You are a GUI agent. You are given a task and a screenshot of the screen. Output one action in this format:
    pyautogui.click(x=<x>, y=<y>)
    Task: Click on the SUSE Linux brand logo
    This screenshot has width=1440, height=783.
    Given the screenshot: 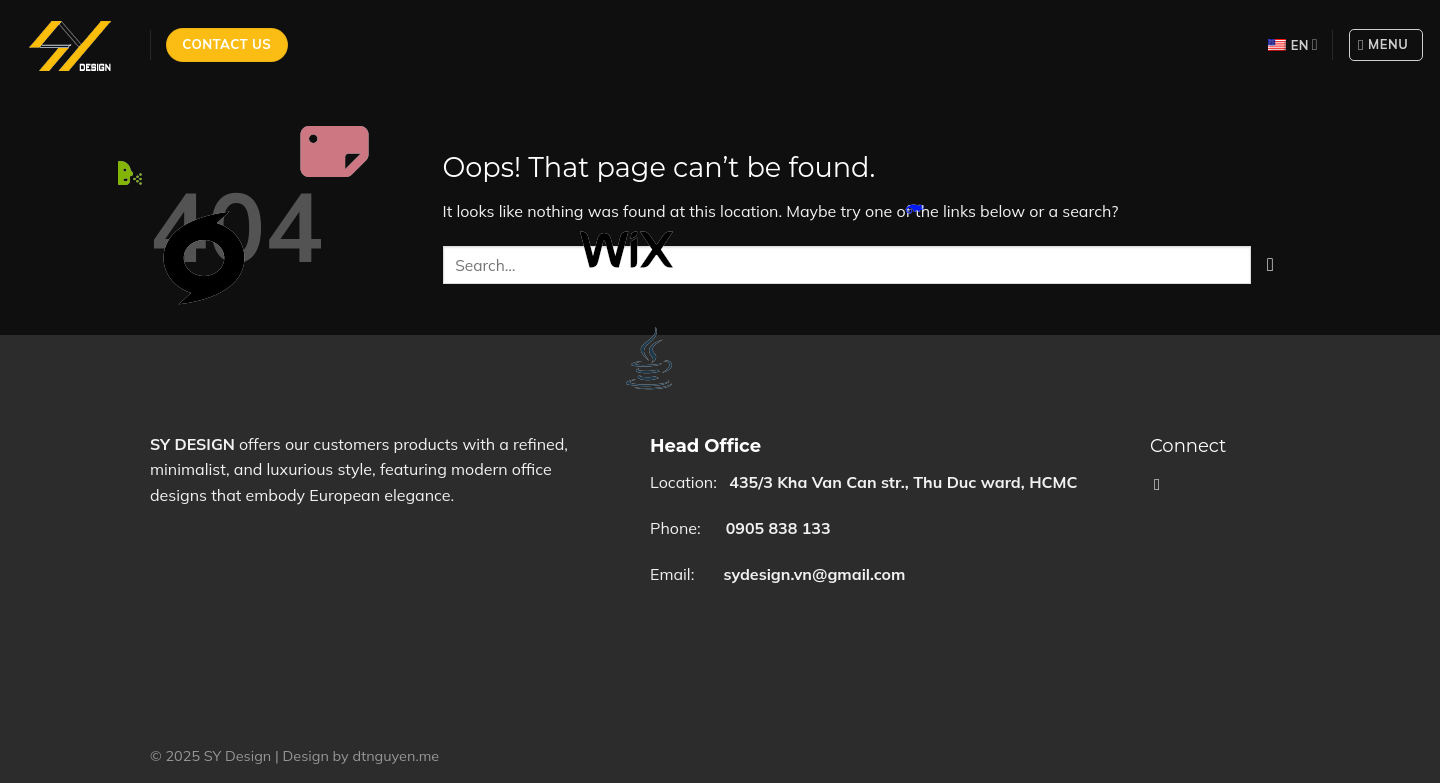 What is the action you would take?
    pyautogui.click(x=915, y=209)
    